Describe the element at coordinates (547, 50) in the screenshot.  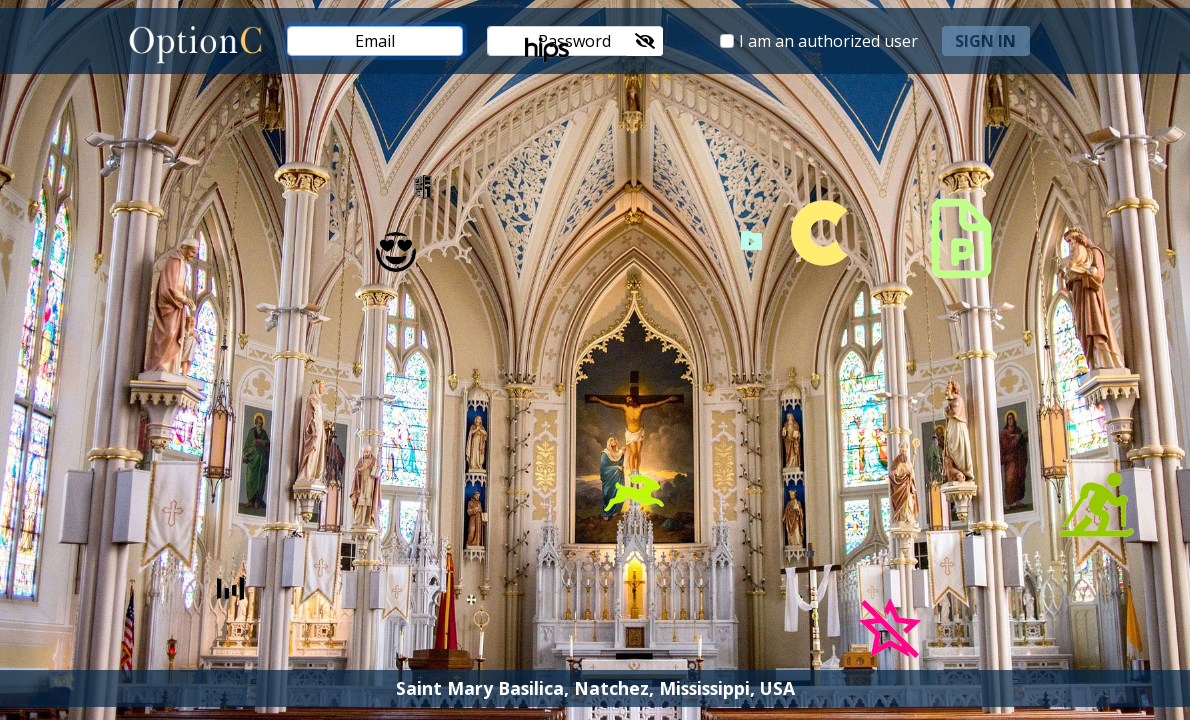
I see `hips payment platform logo` at that location.